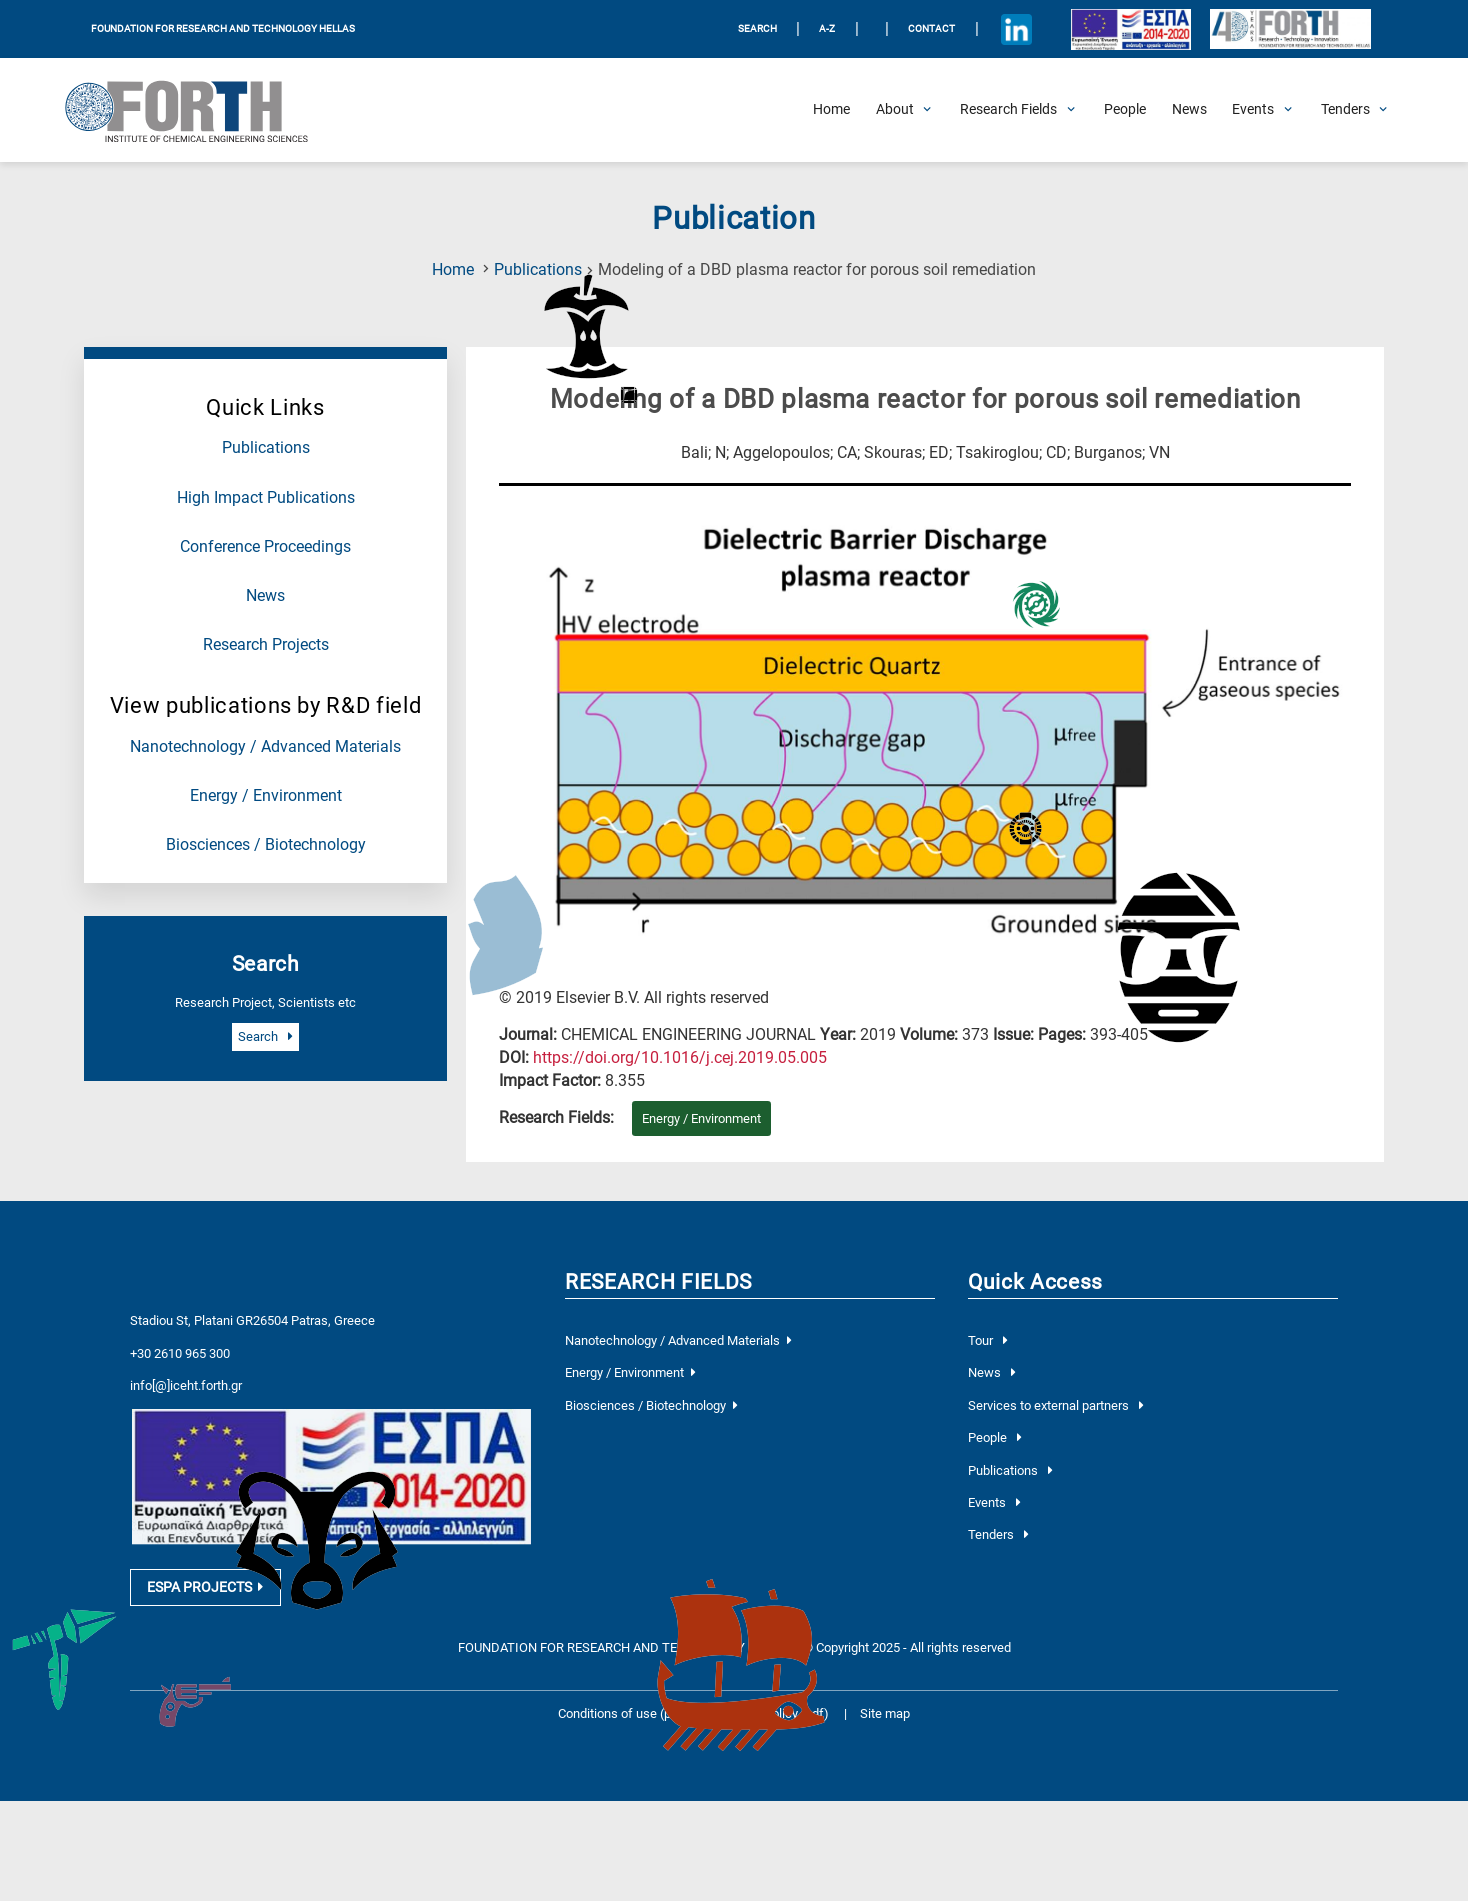 The image size is (1468, 1901). What do you see at coordinates (1178, 957) in the screenshot?
I see `toggle invisibility or stealth mode` at bounding box center [1178, 957].